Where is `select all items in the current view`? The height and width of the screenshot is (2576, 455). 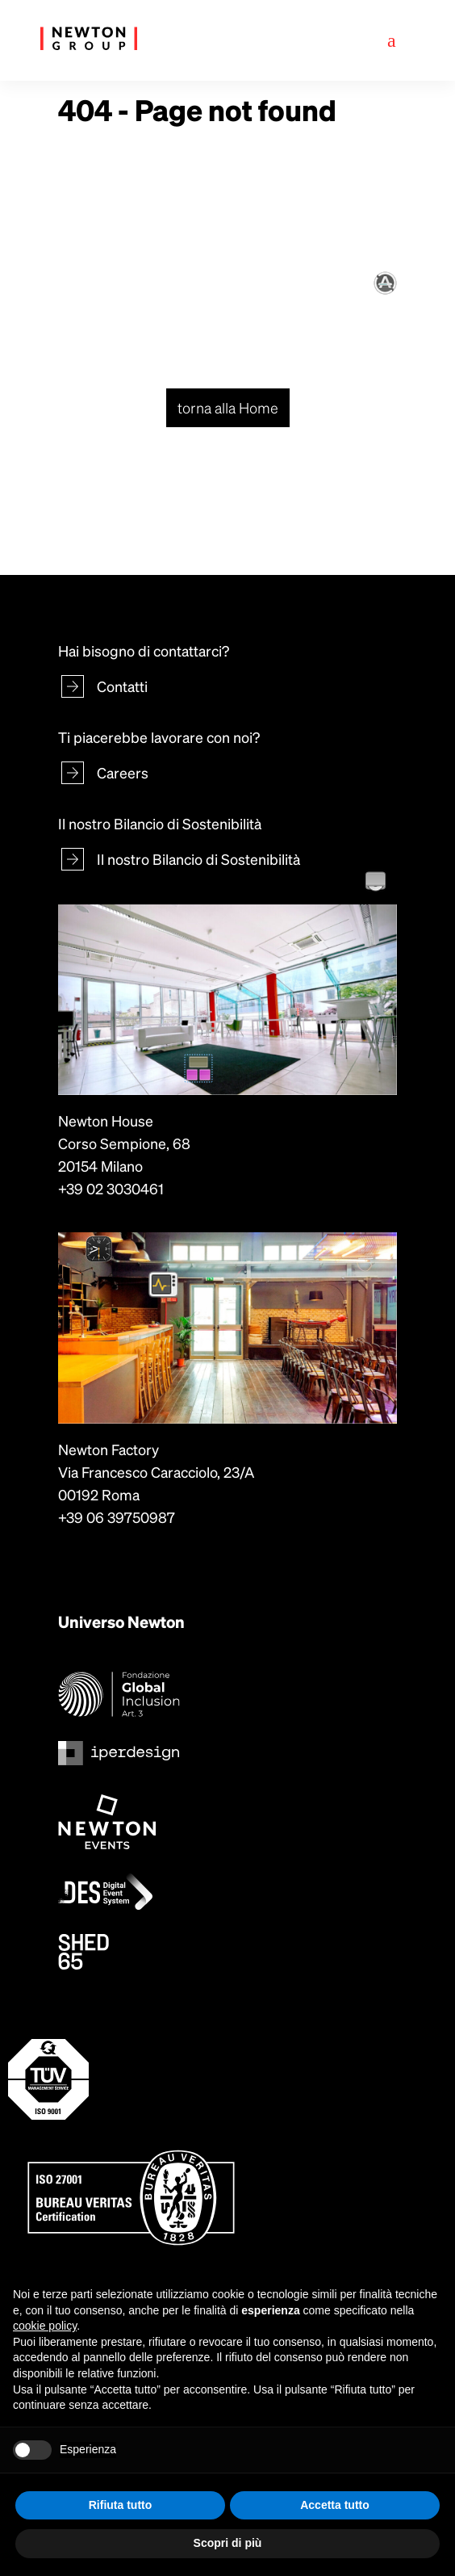 select all items in the current view is located at coordinates (198, 1068).